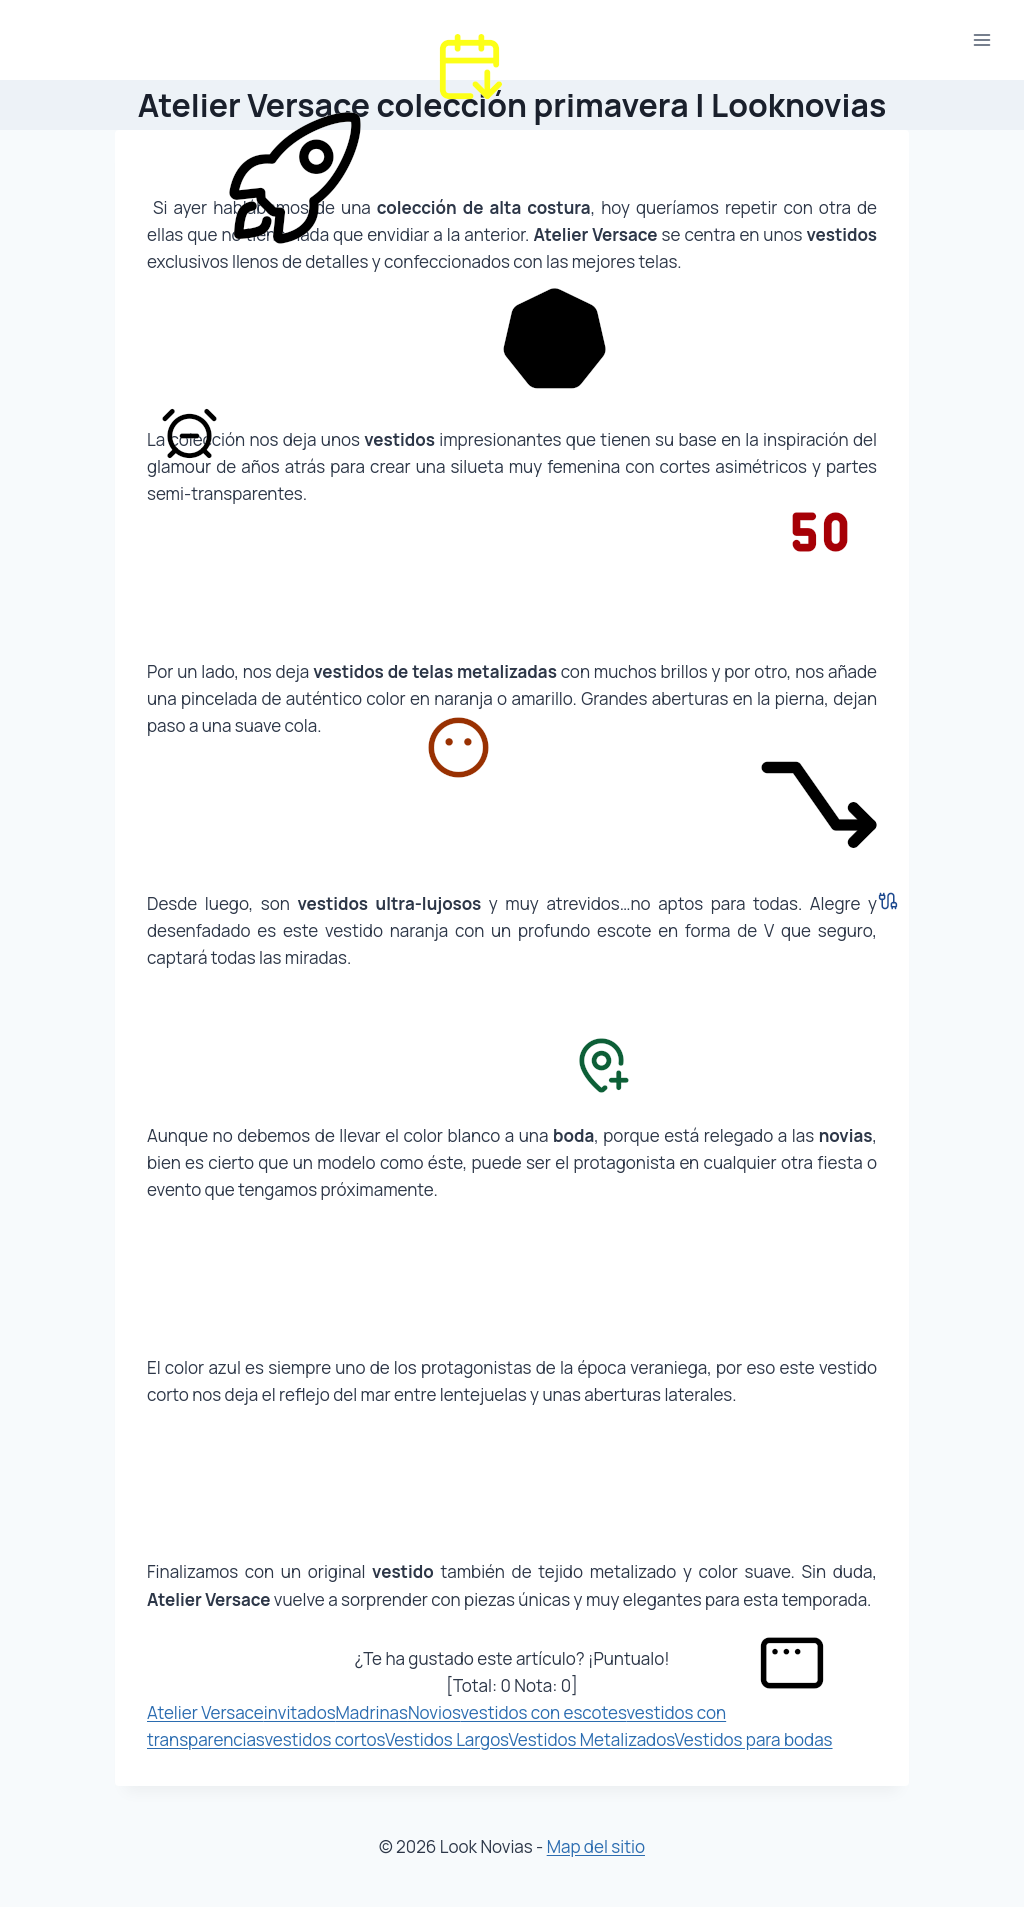 The image size is (1024, 1907). I want to click on open a new application window, so click(792, 1663).